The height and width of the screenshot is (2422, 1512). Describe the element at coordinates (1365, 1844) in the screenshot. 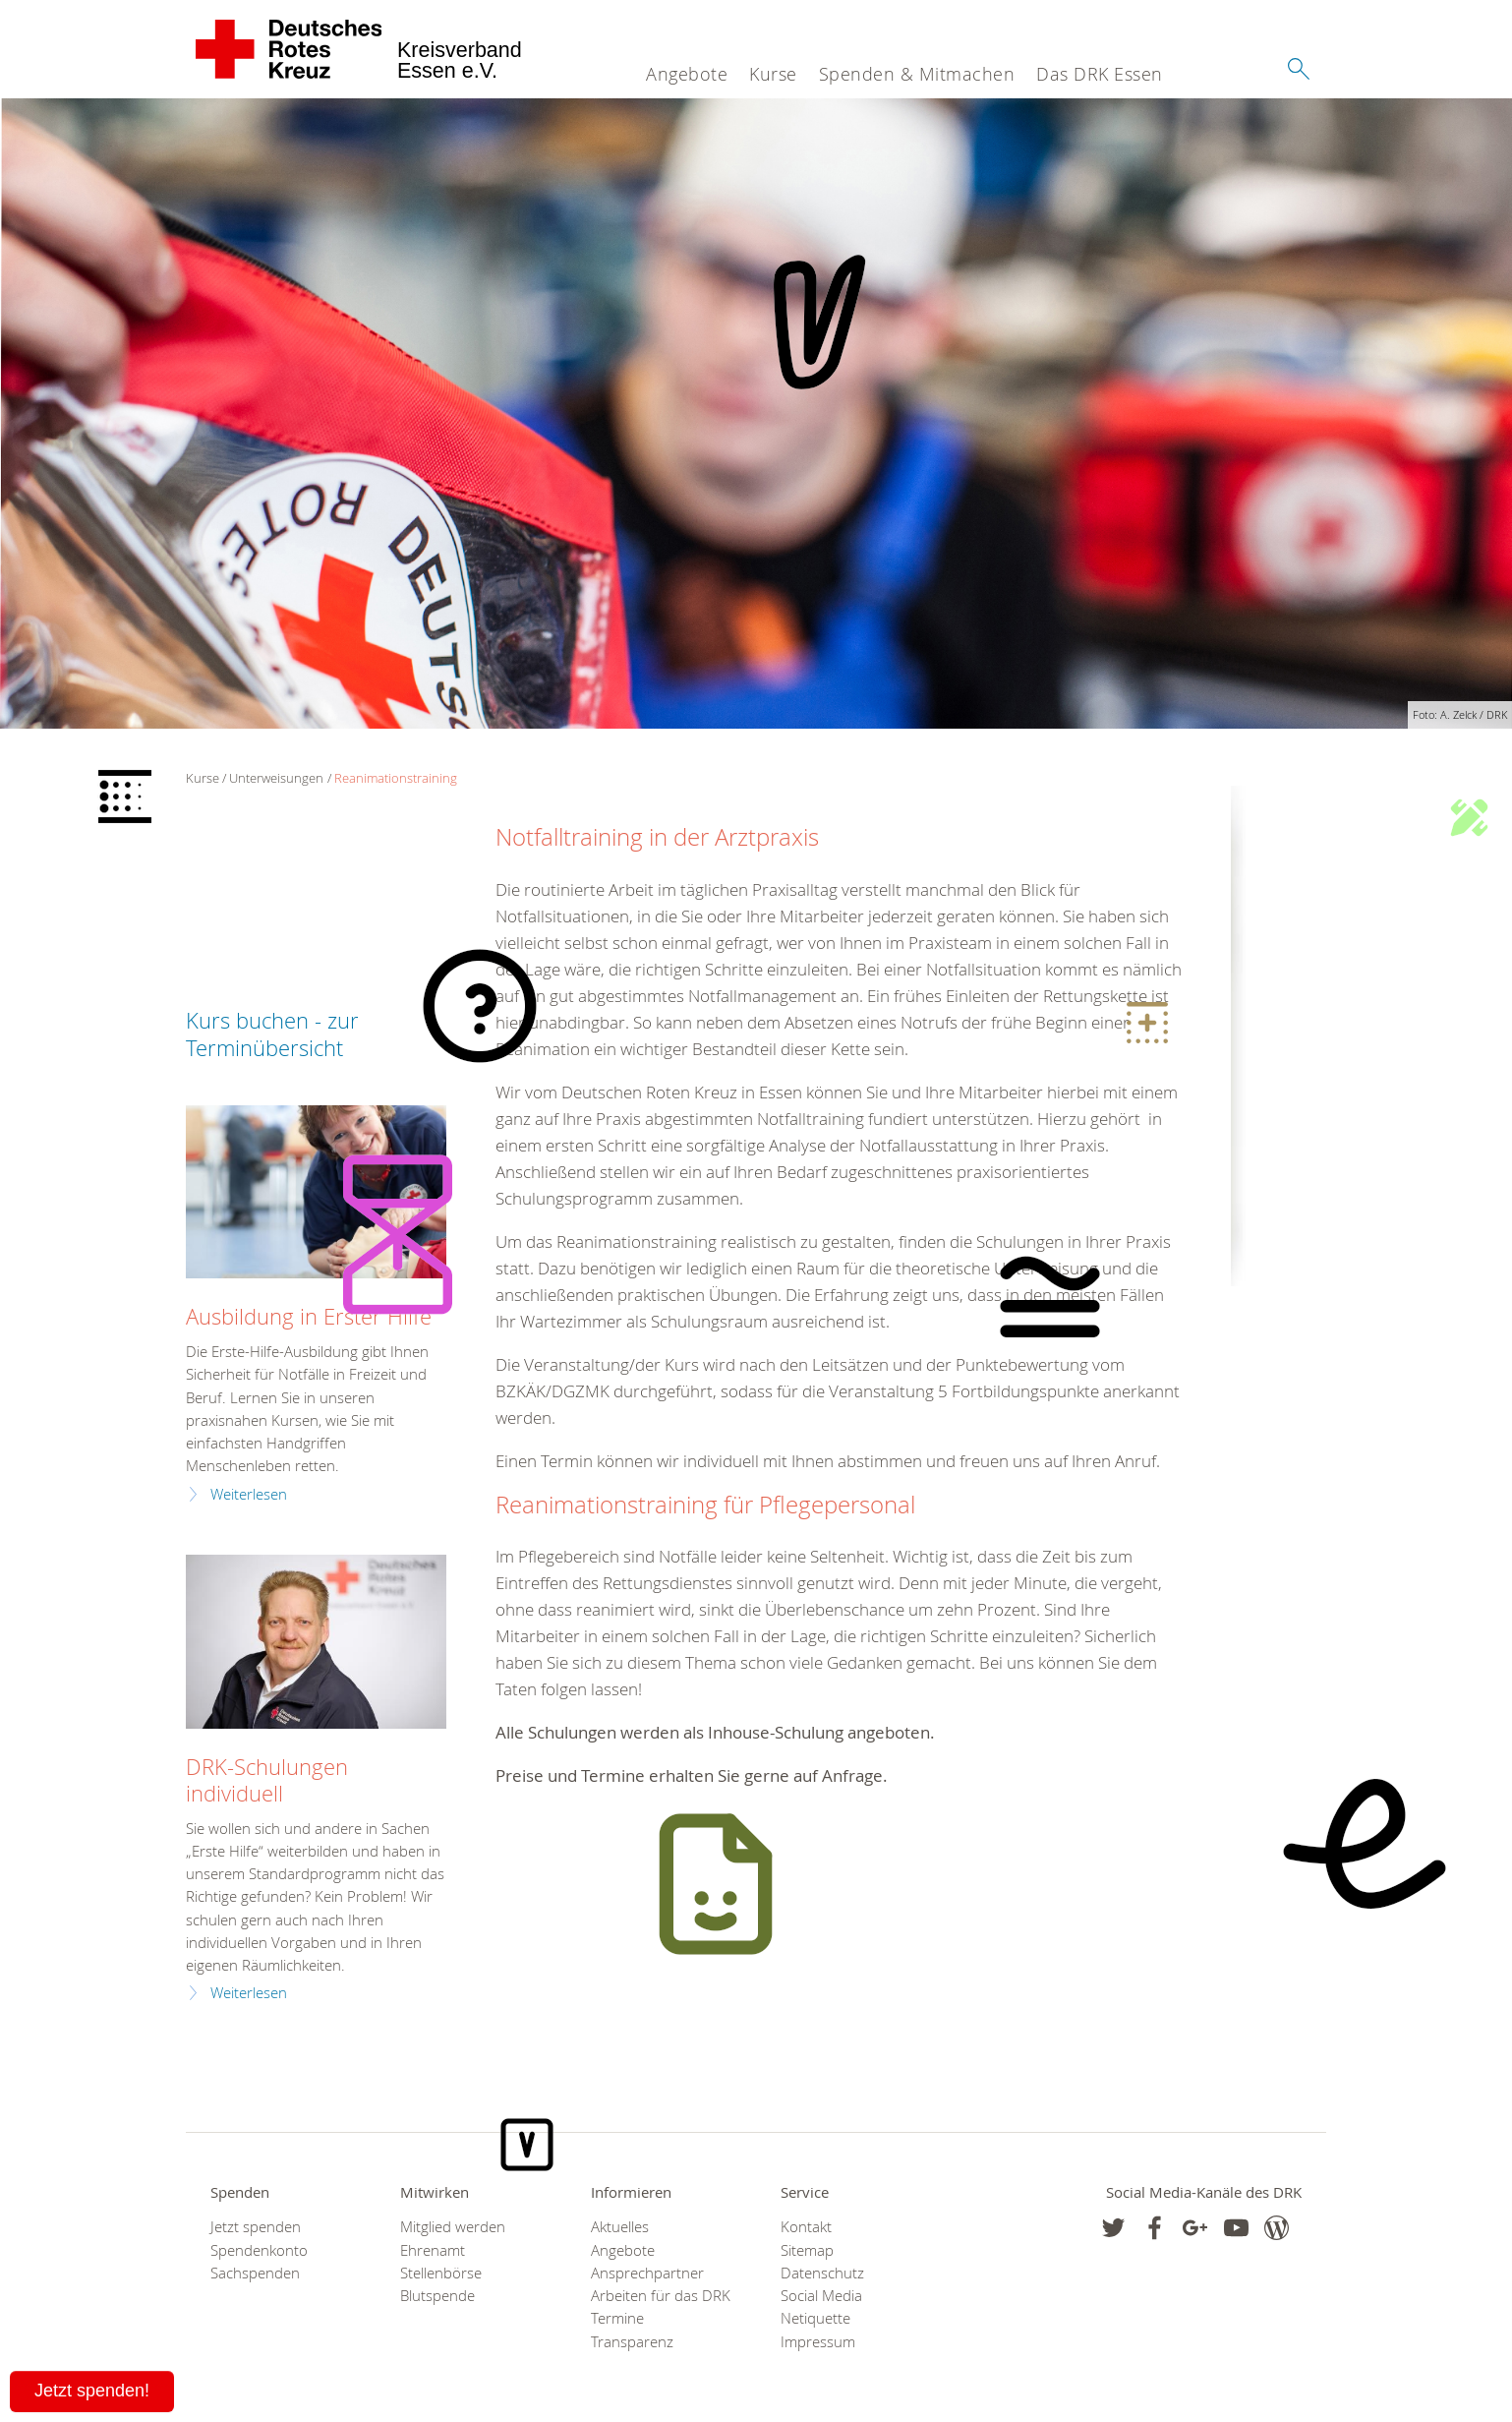

I see `ember.js framework logo` at that location.